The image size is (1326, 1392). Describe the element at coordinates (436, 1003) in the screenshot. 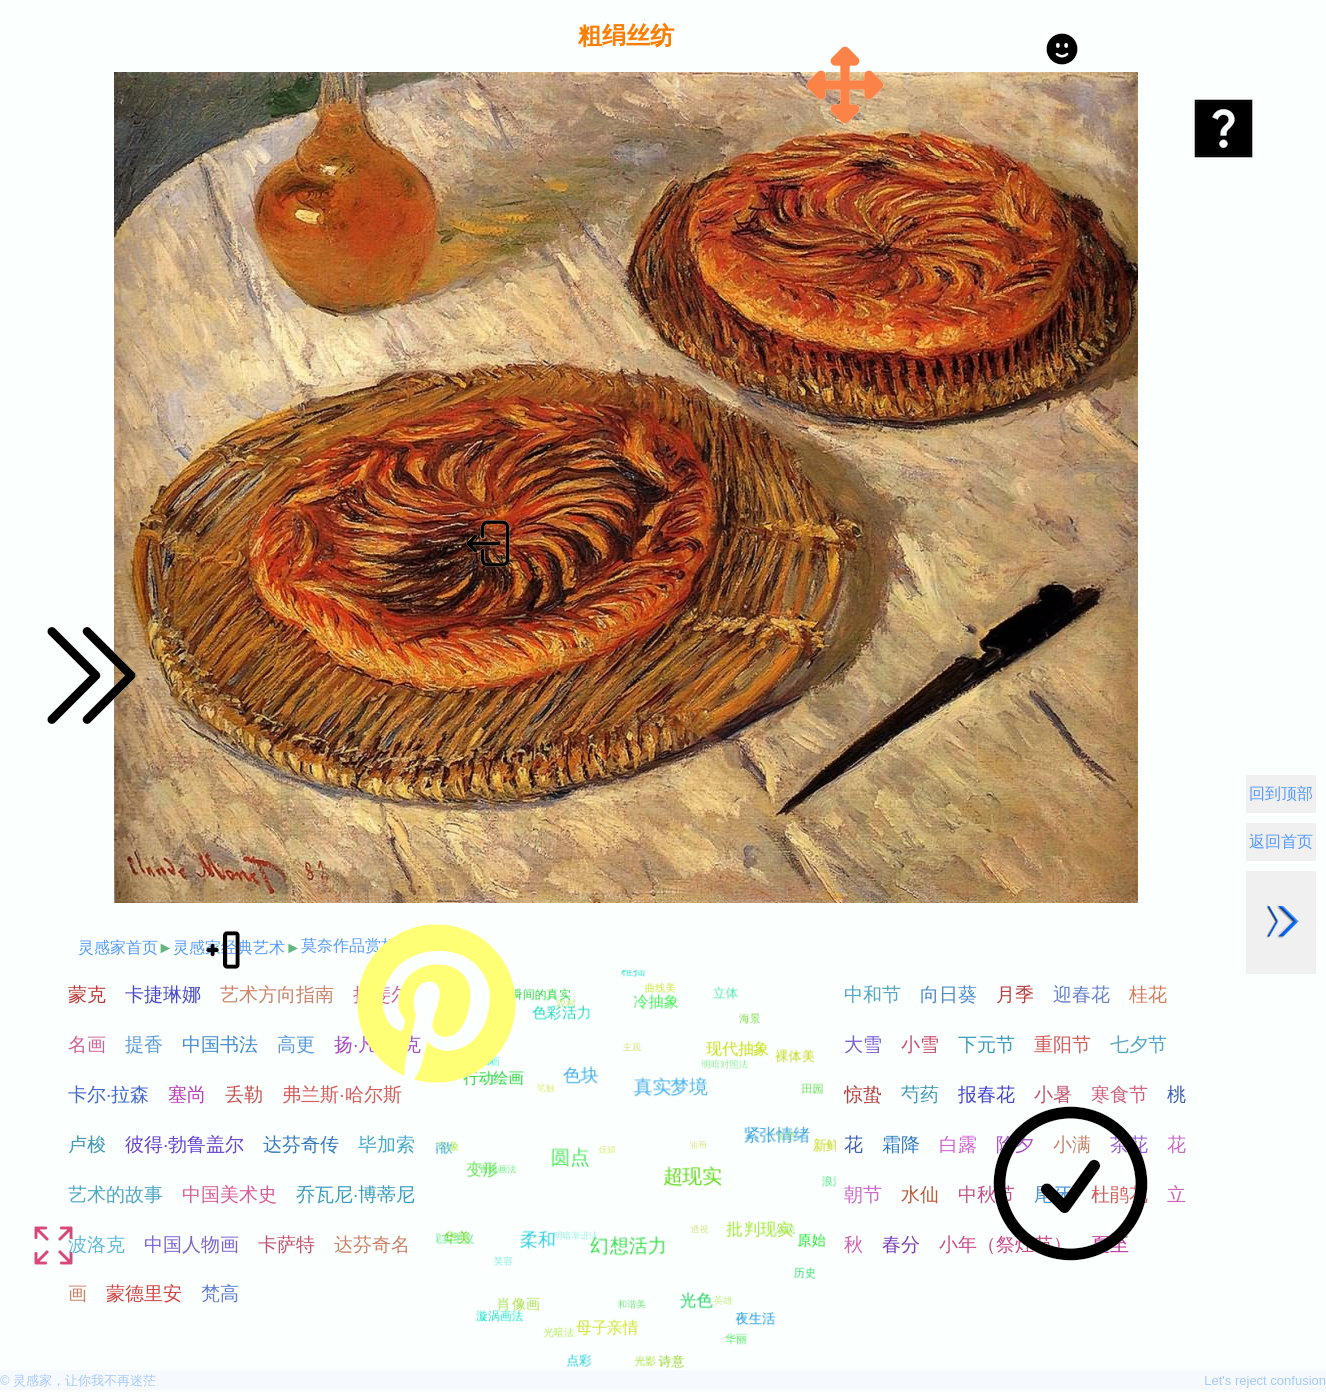

I see `open Pinterest app` at that location.